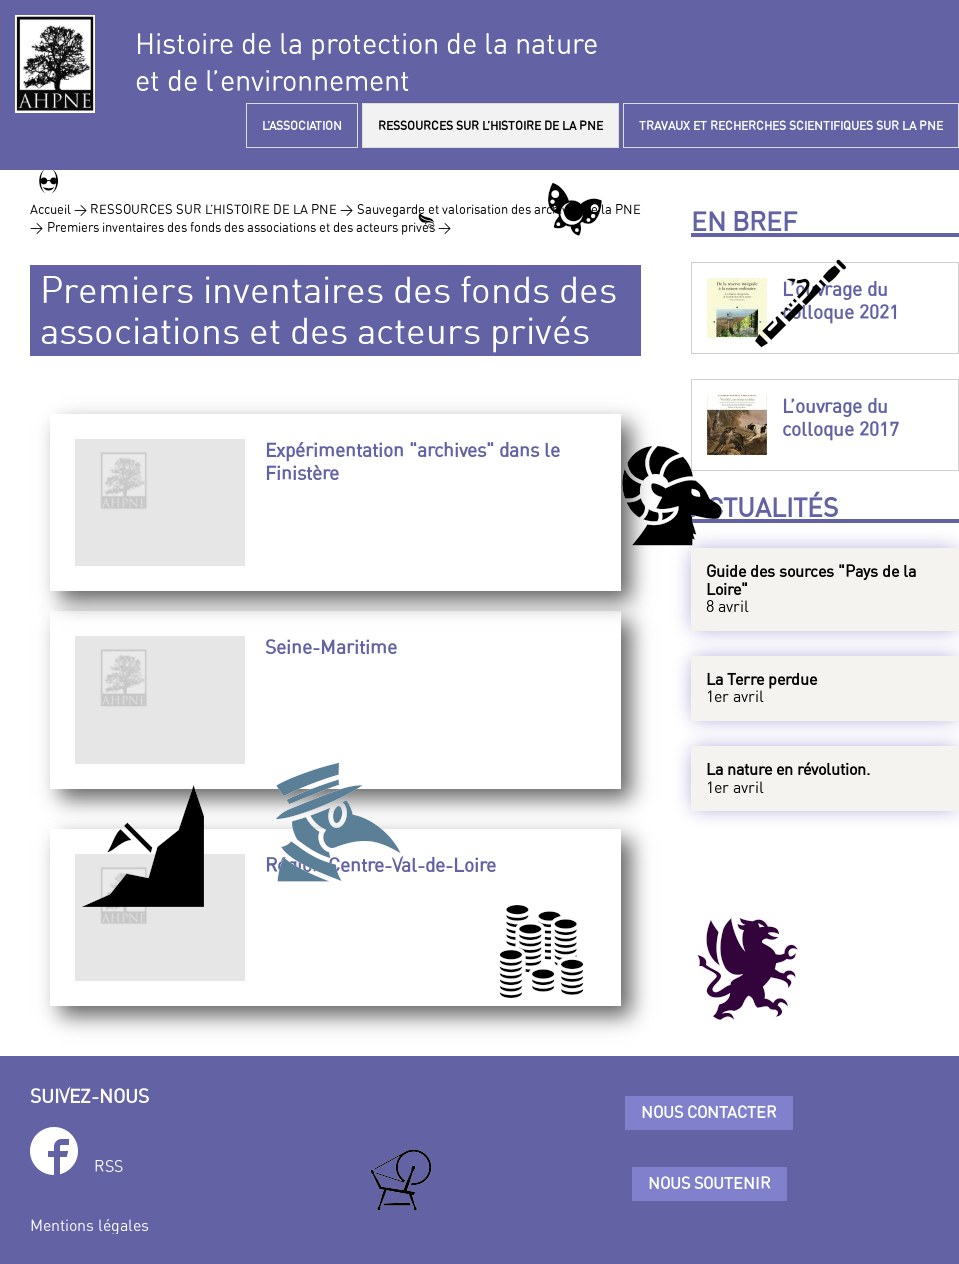  Describe the element at coordinates (747, 968) in the screenshot. I see `fantasy game faction or guild emblem` at that location.